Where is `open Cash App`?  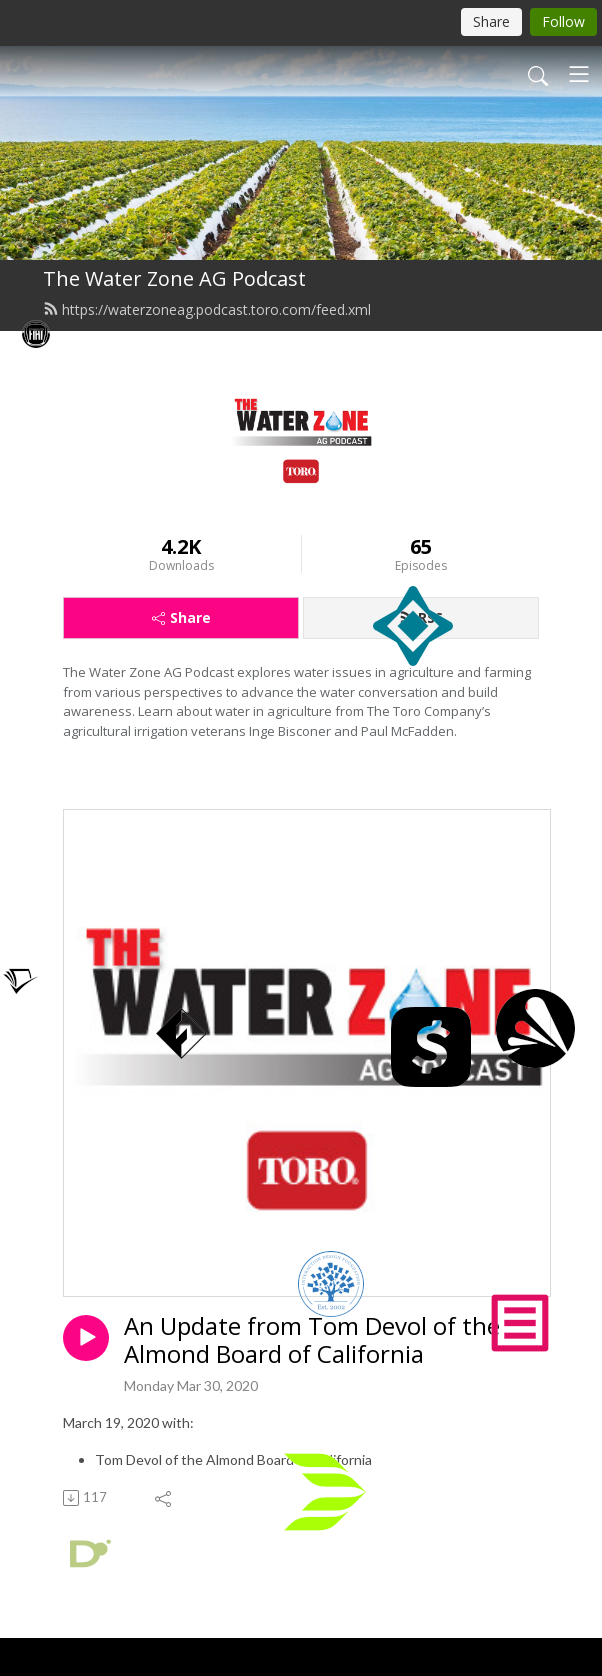 open Cash App is located at coordinates (431, 1047).